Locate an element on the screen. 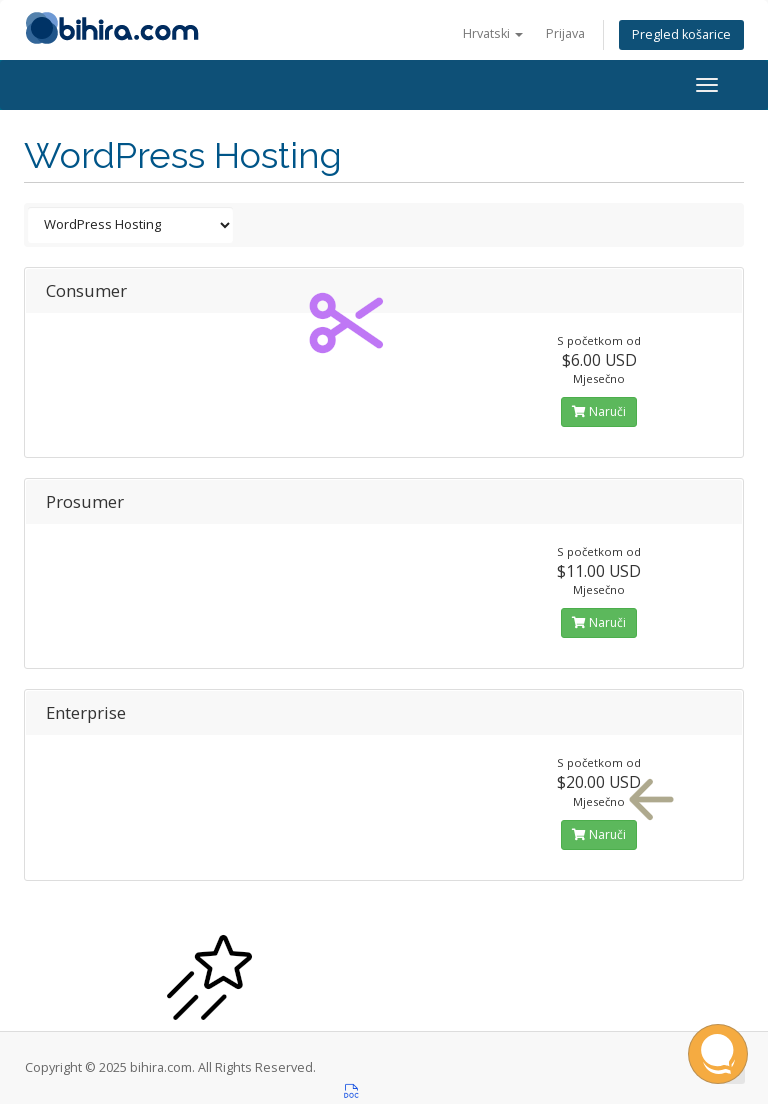 Image resolution: width=768 pixels, height=1104 pixels. add to favorites or wishlist is located at coordinates (209, 977).